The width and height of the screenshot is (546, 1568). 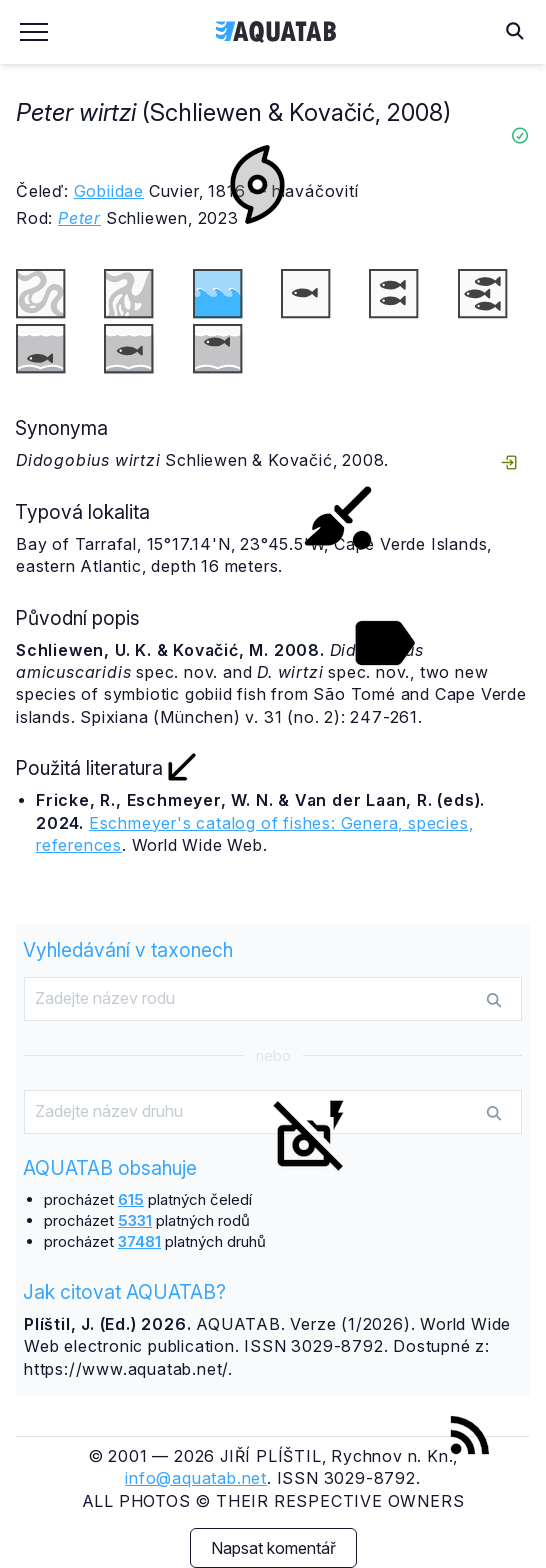 I want to click on log in to your account, so click(x=509, y=462).